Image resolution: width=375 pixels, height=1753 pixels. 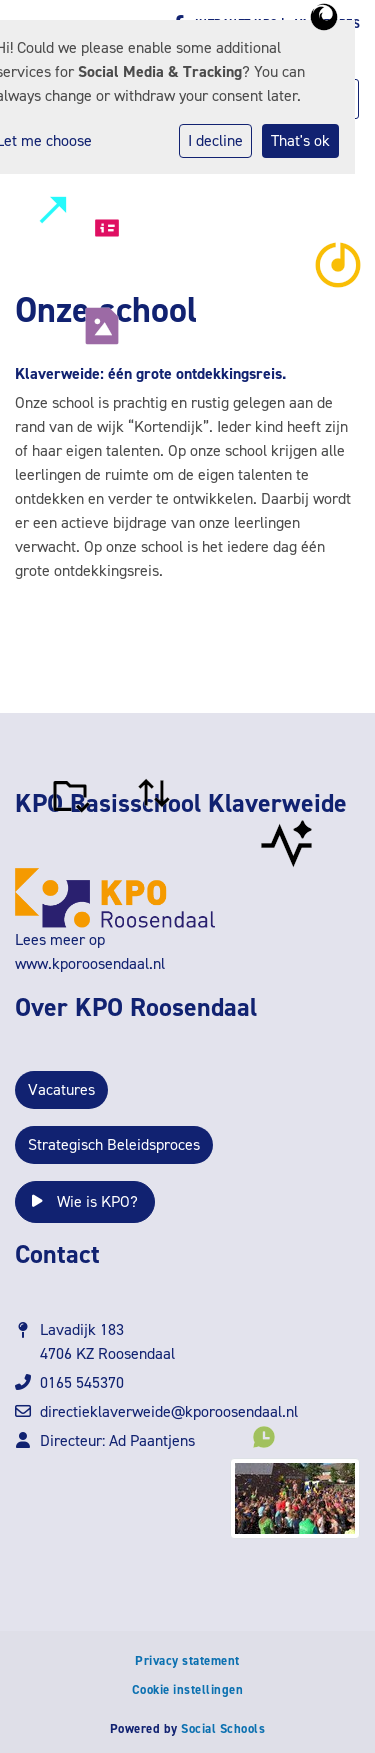 What do you see at coordinates (338, 265) in the screenshot?
I see `play or browse music library` at bounding box center [338, 265].